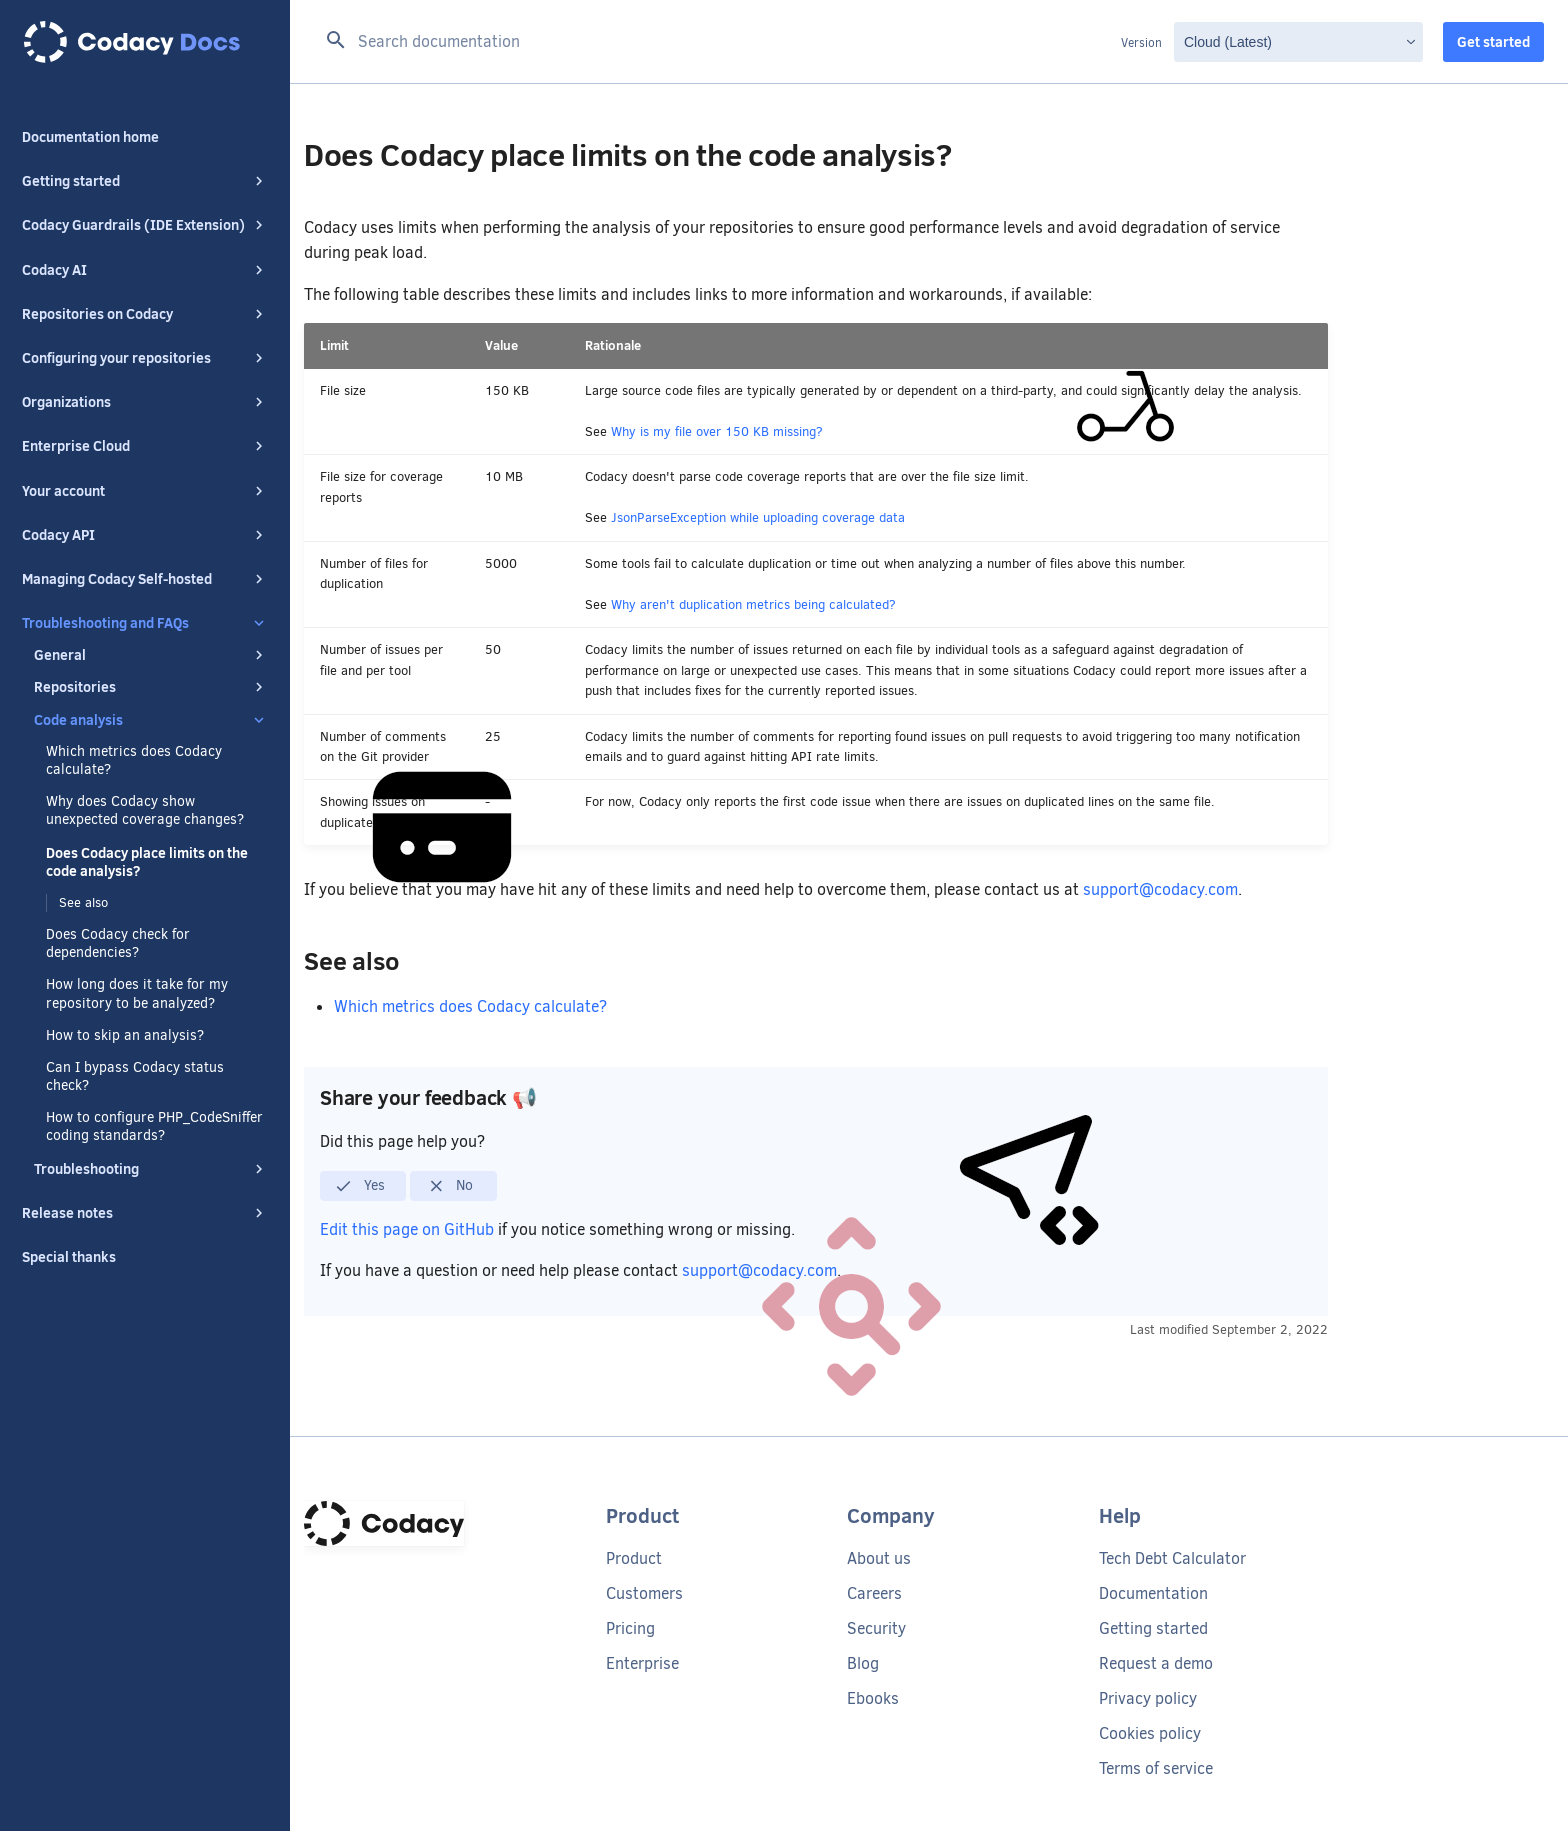  What do you see at coordinates (851, 1306) in the screenshot?
I see `pan and zoom controls for map or image viewer` at bounding box center [851, 1306].